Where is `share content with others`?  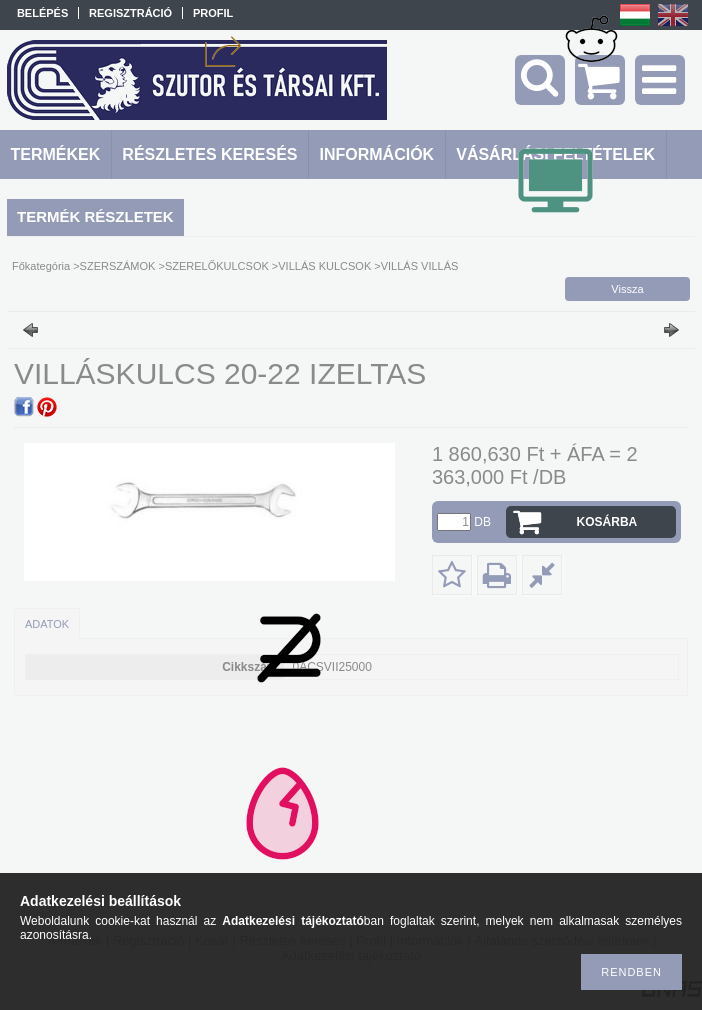 share content with others is located at coordinates (223, 50).